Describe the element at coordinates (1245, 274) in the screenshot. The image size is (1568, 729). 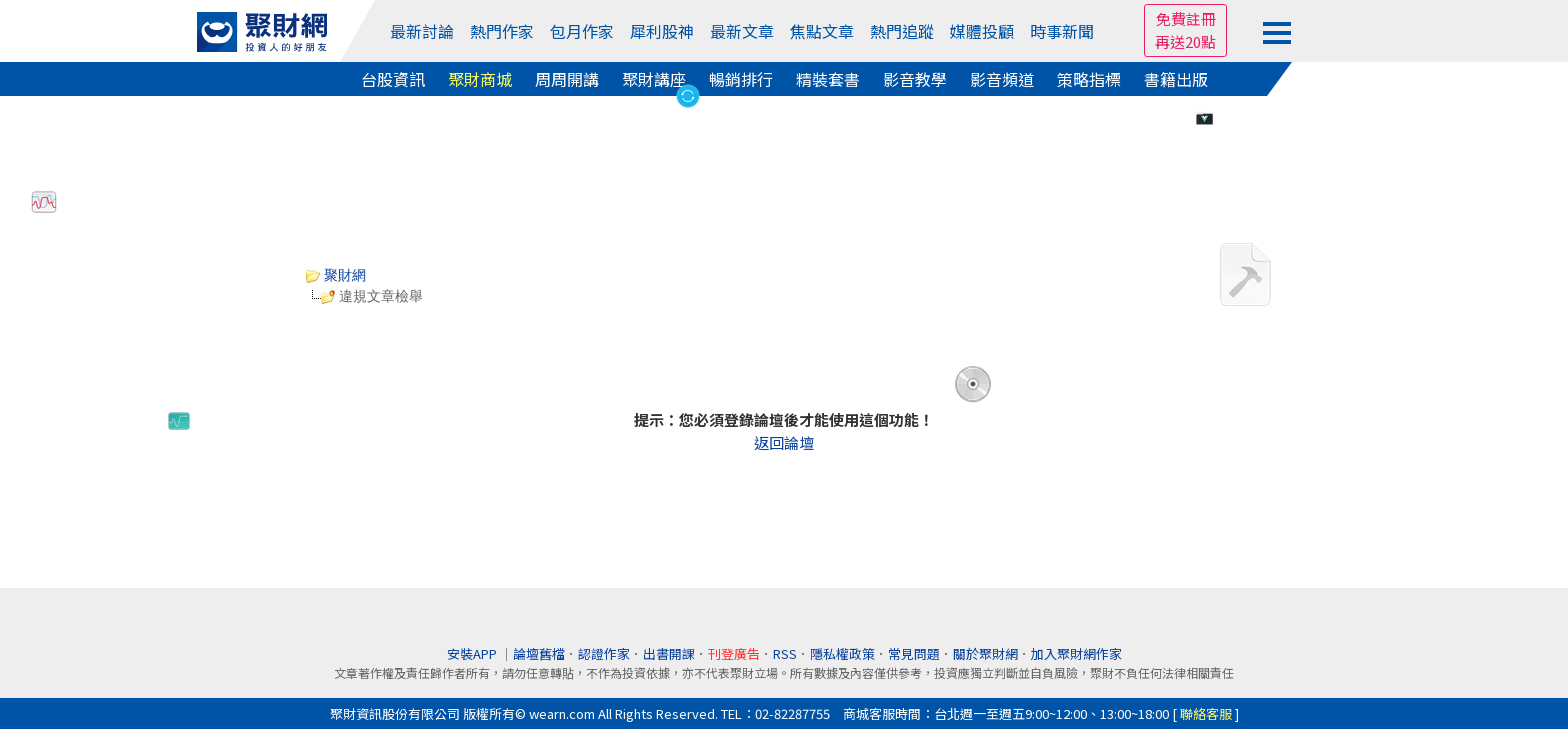
I see `makefile document for build automation` at that location.